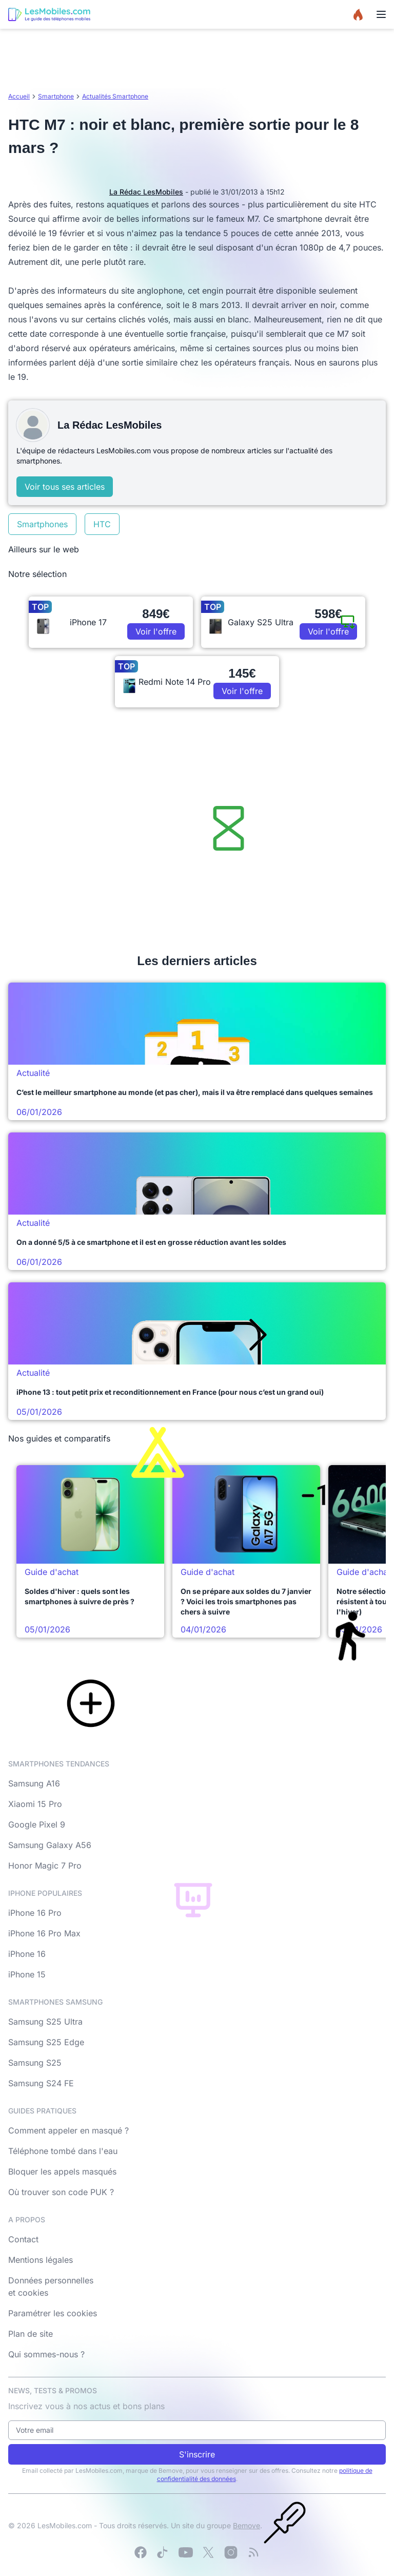 The image size is (394, 2576). I want to click on access camping or outdoor activity features, so click(157, 1455).